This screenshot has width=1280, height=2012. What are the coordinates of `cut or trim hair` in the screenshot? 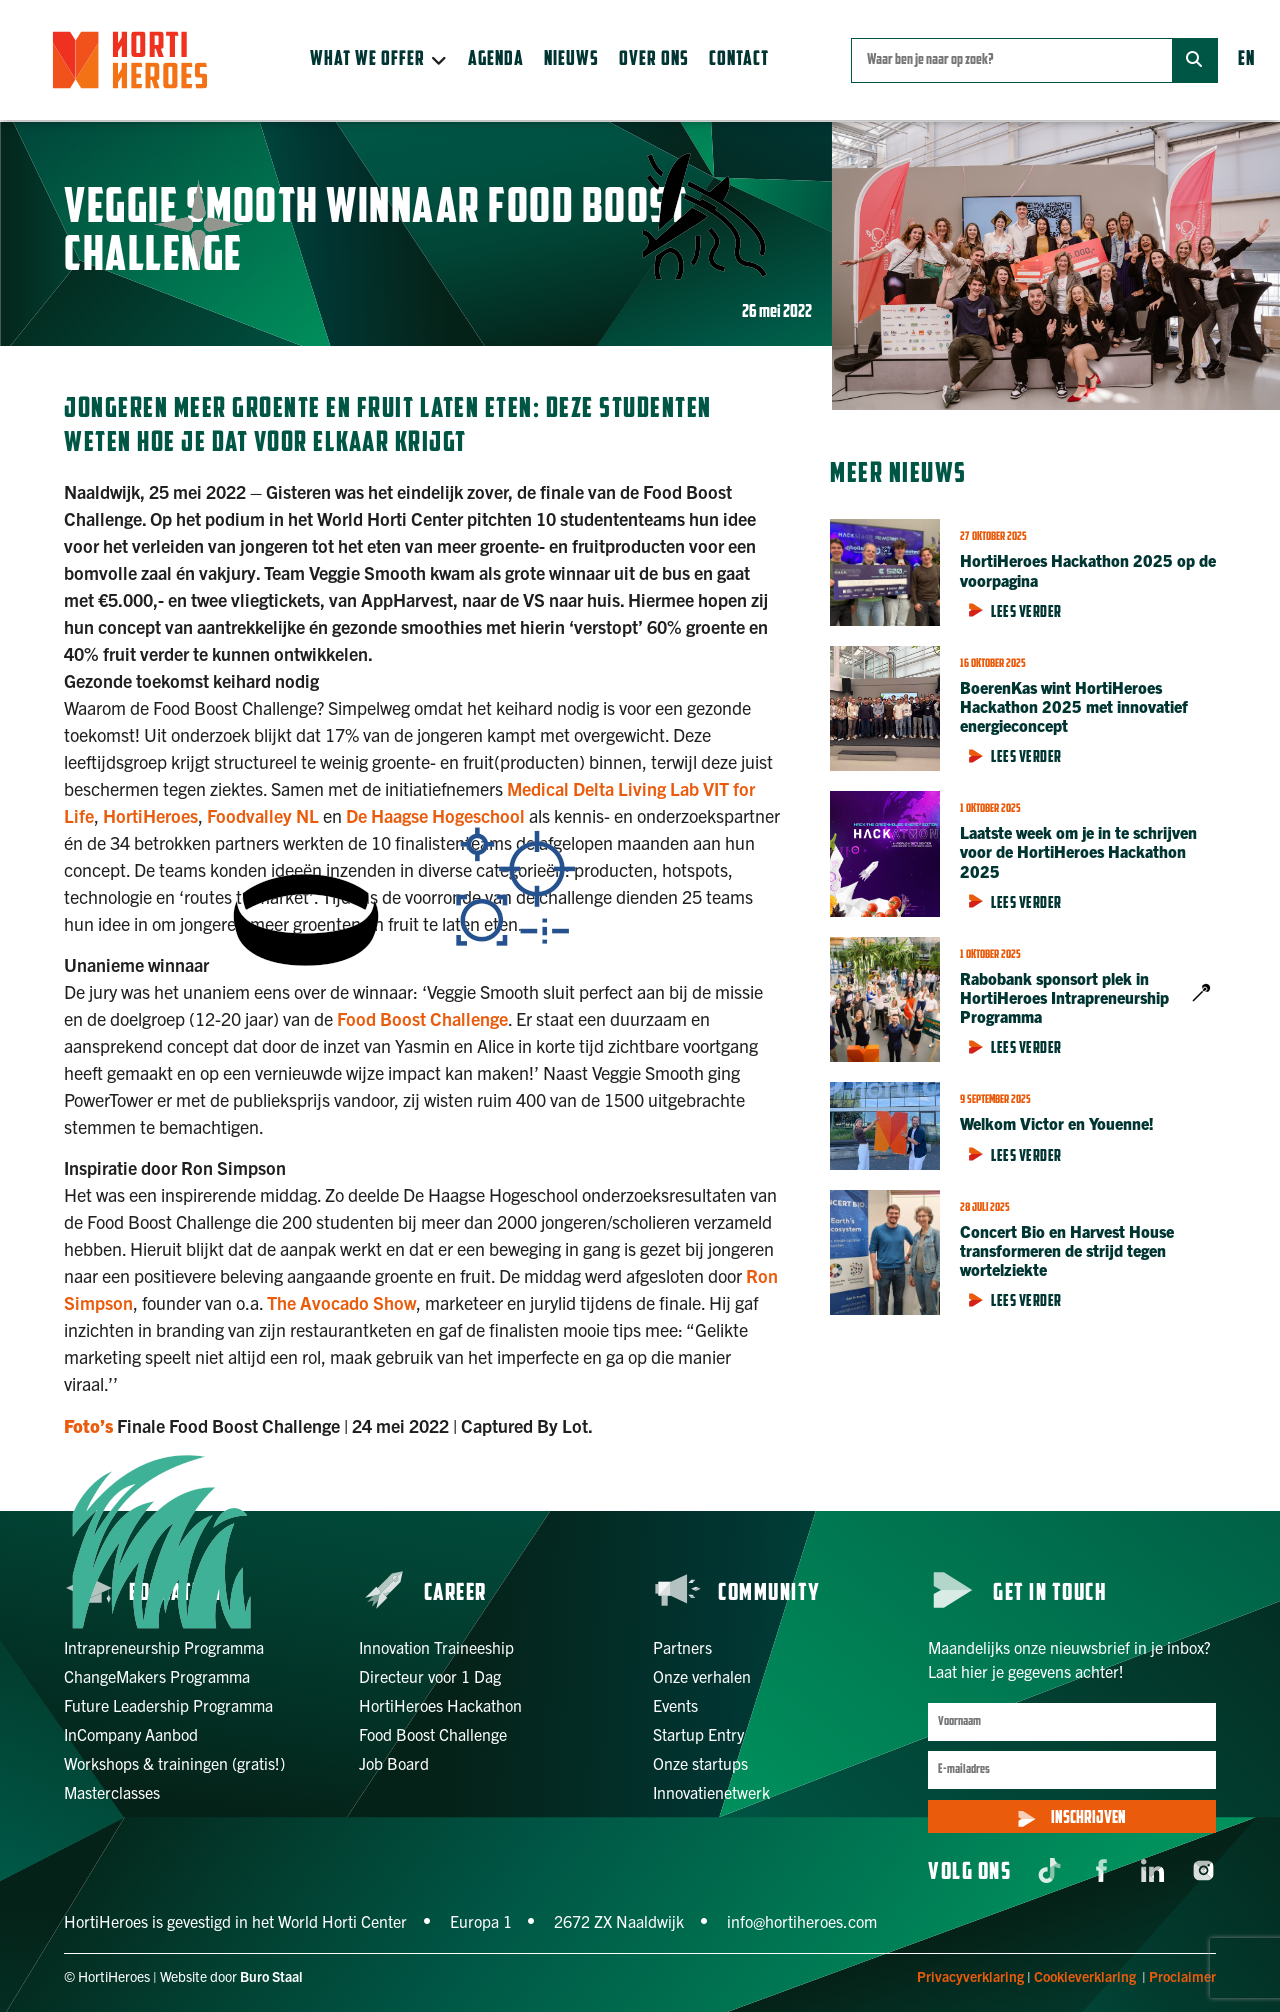 It's located at (706, 215).